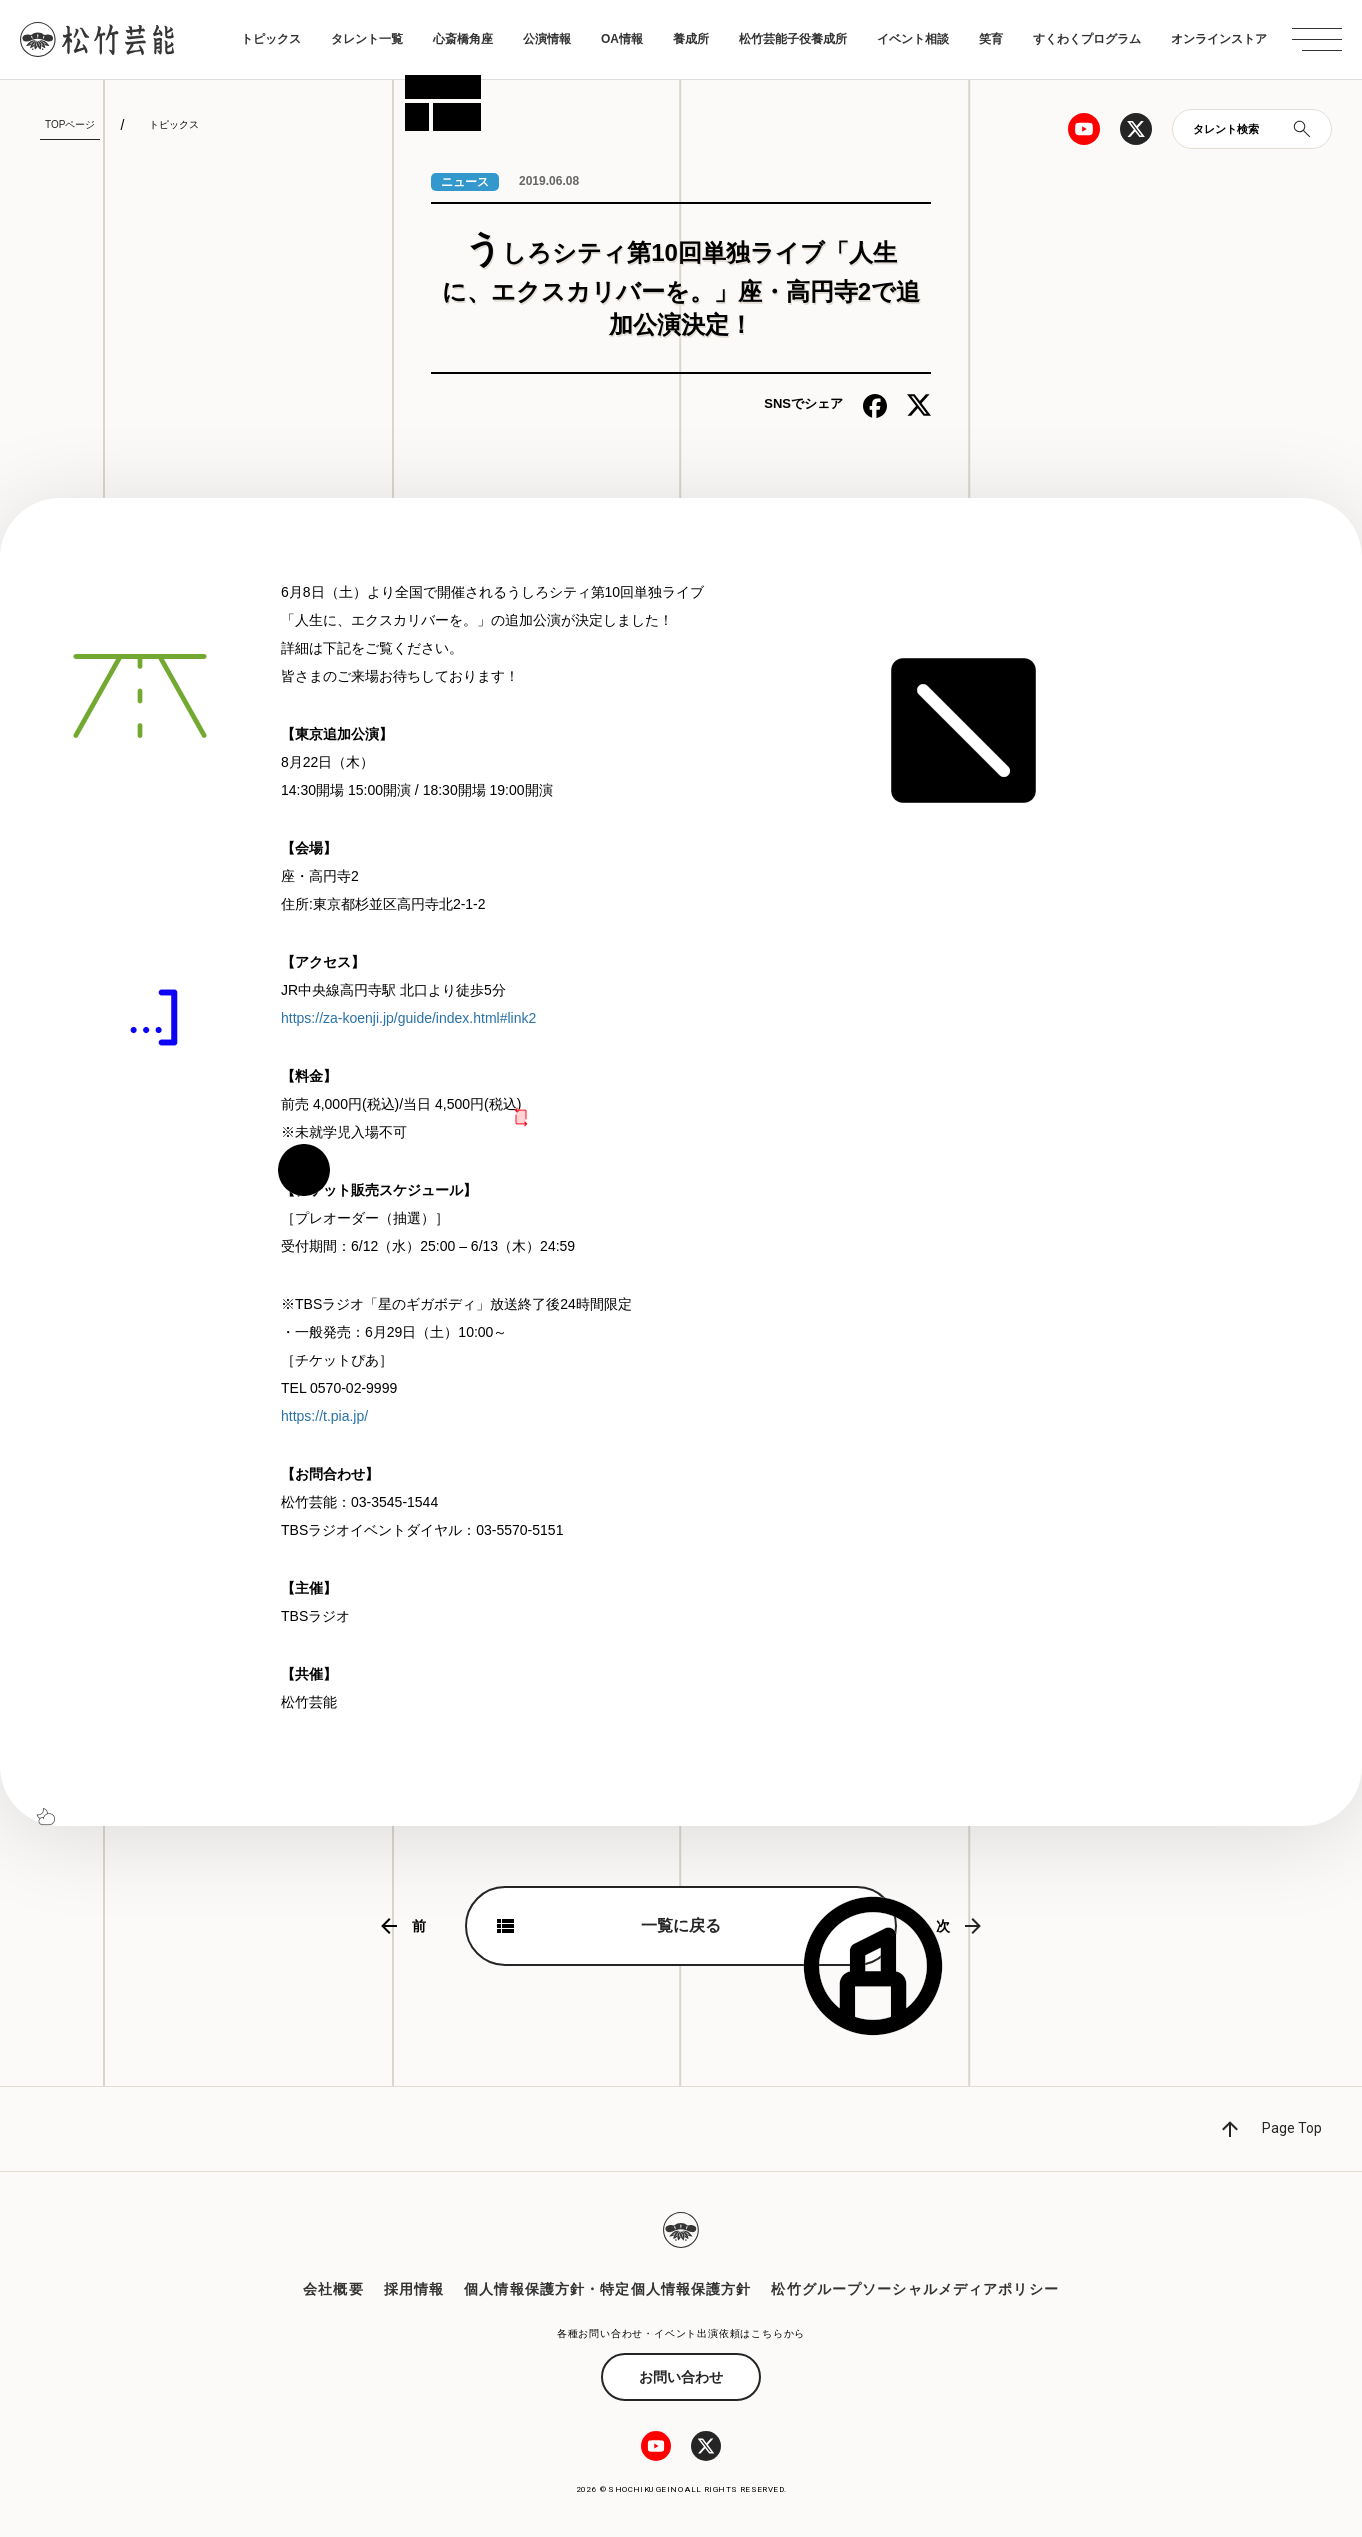 The height and width of the screenshot is (2537, 1362). I want to click on view directions or navigation, so click(140, 696).